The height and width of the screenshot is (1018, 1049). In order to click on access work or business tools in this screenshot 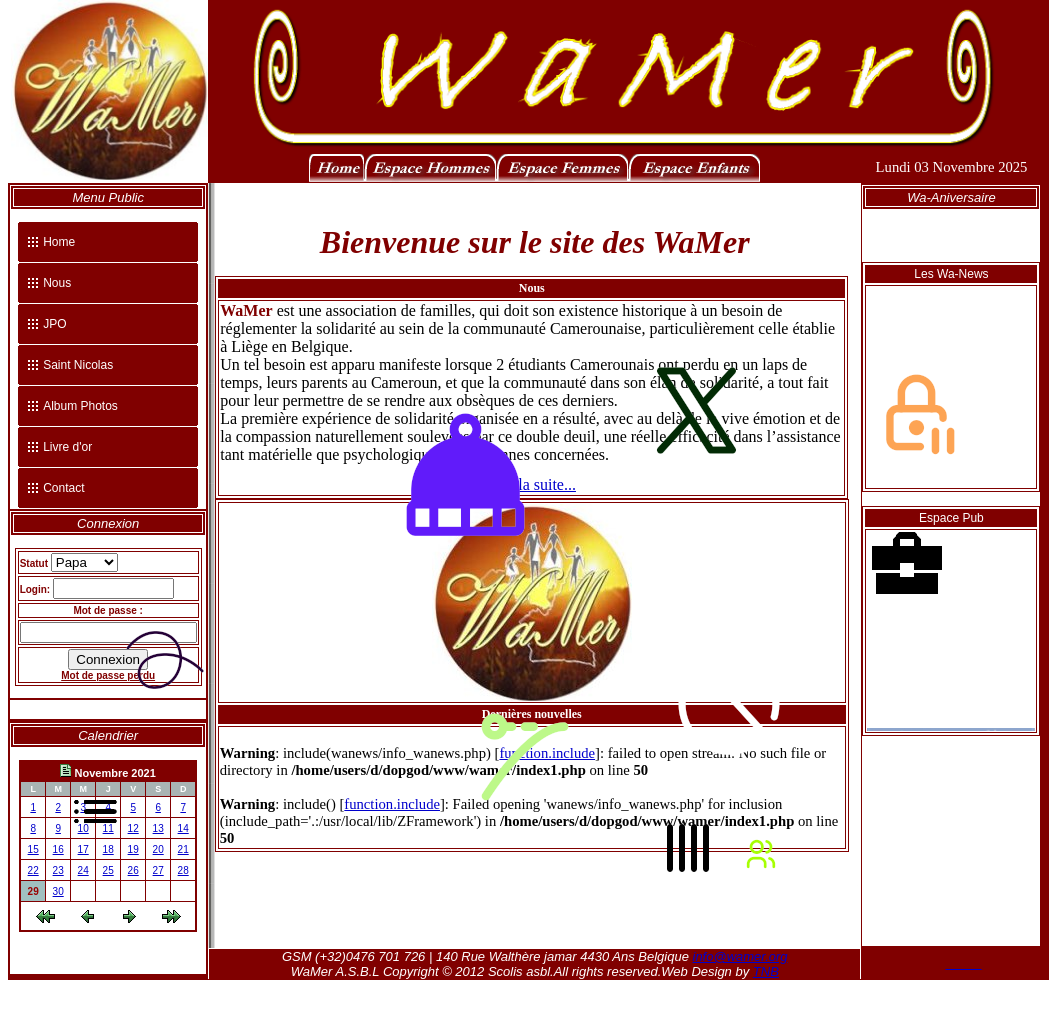, I will do `click(907, 563)`.